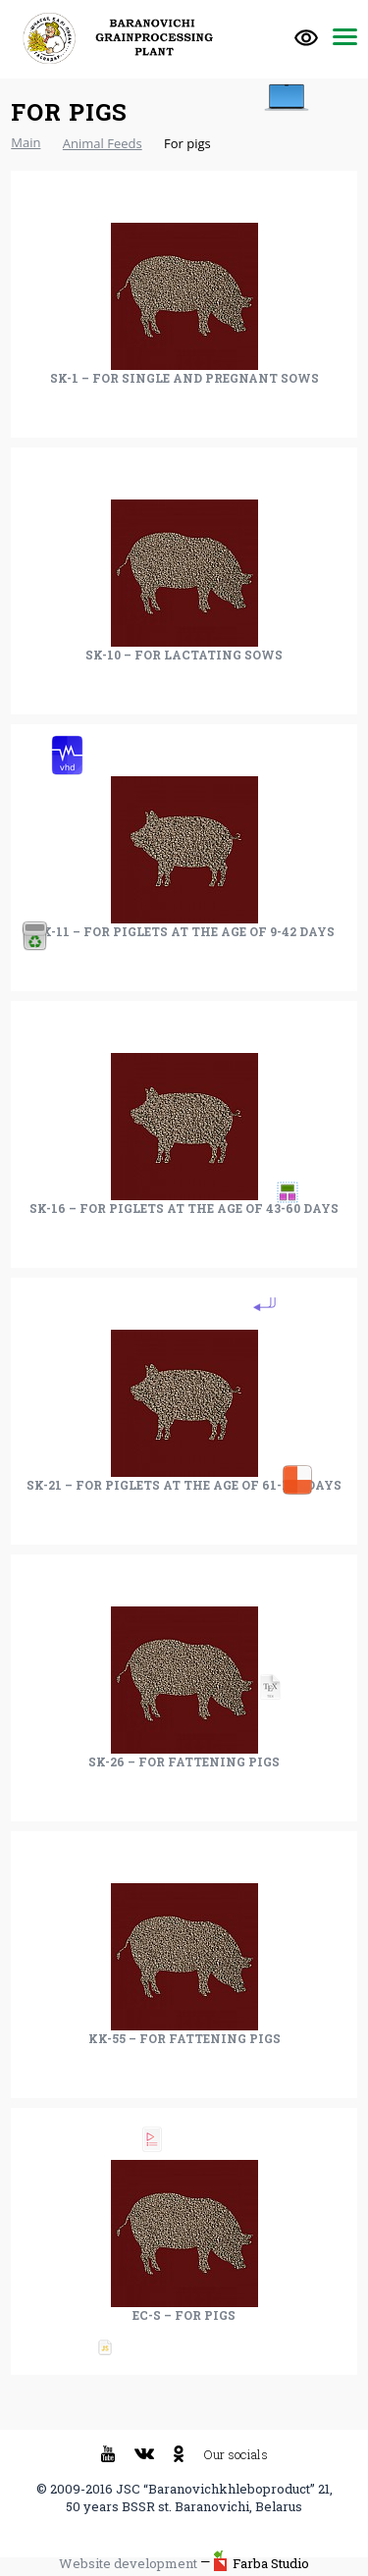 The width and height of the screenshot is (368, 2576). I want to click on indicates a javascript file type, so click(105, 2347).